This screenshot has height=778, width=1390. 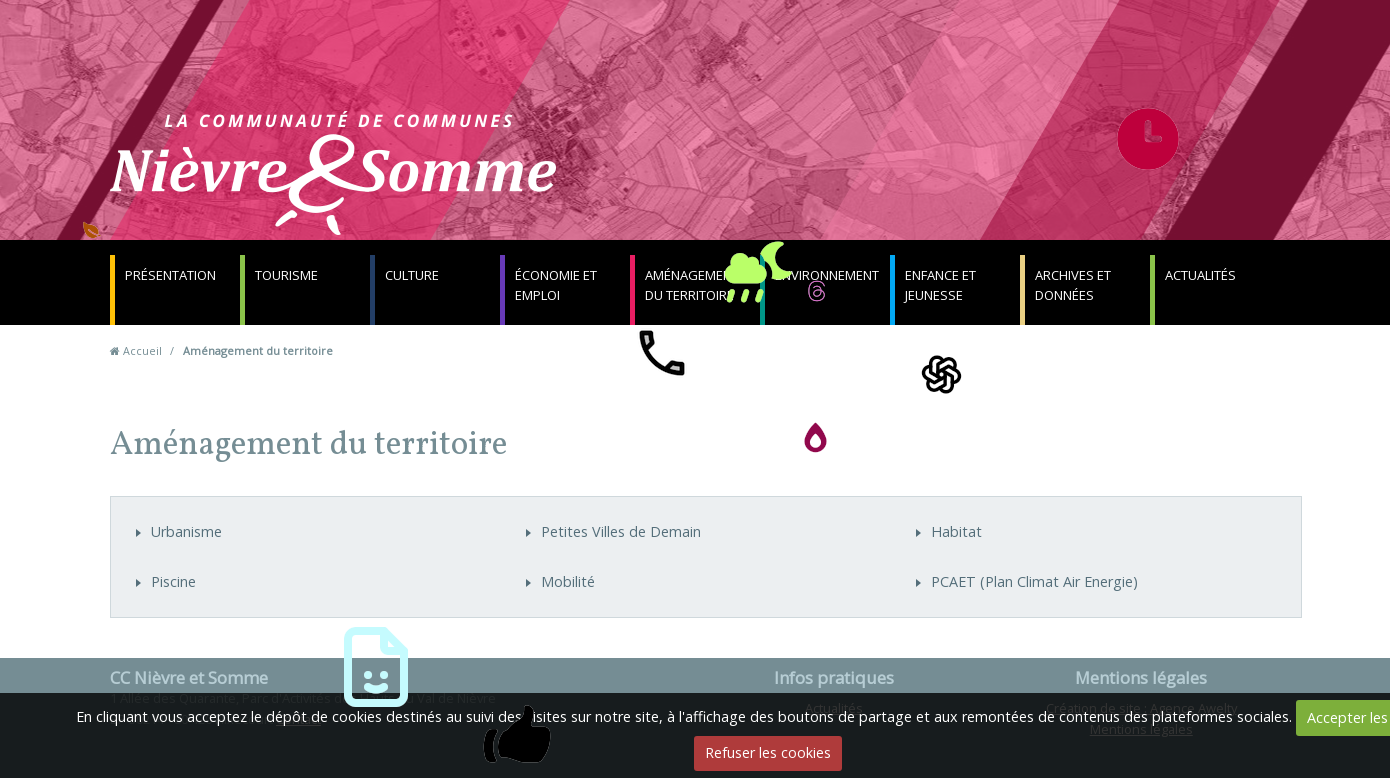 I want to click on make a phone call, so click(x=662, y=353).